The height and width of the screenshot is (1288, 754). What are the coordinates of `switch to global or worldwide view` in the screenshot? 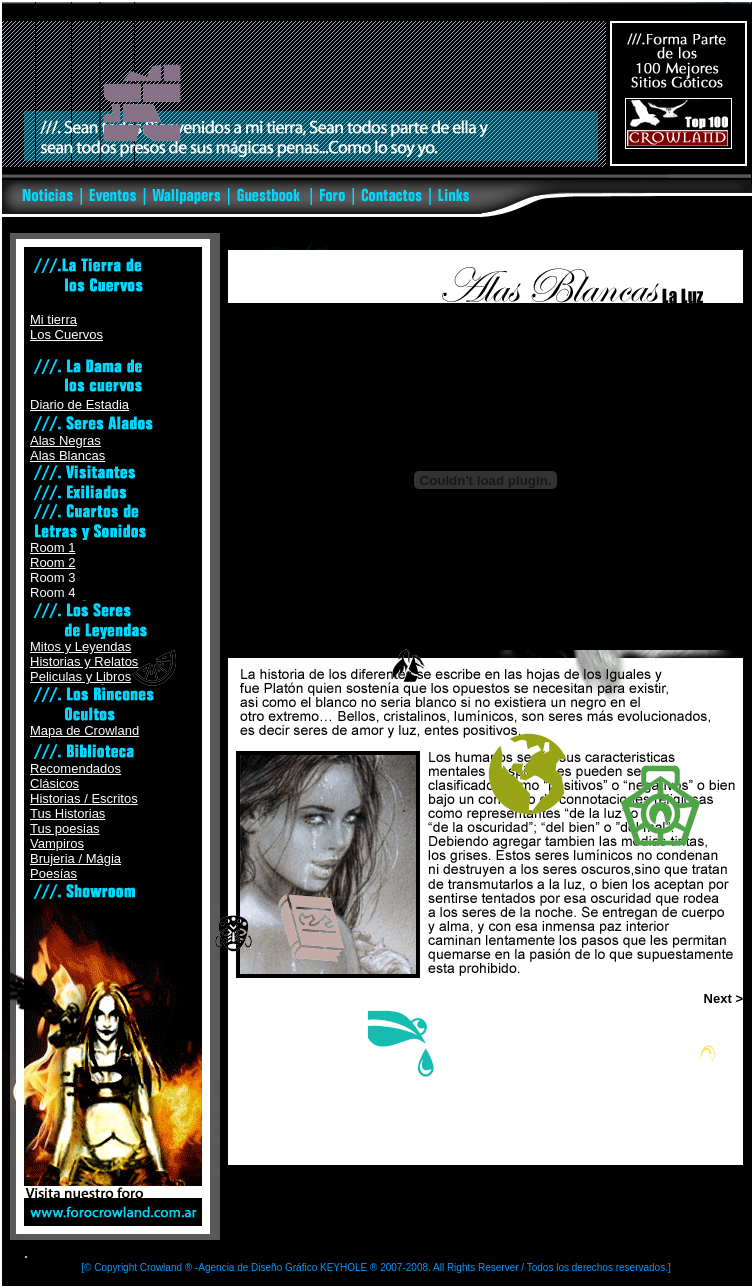 It's located at (529, 774).